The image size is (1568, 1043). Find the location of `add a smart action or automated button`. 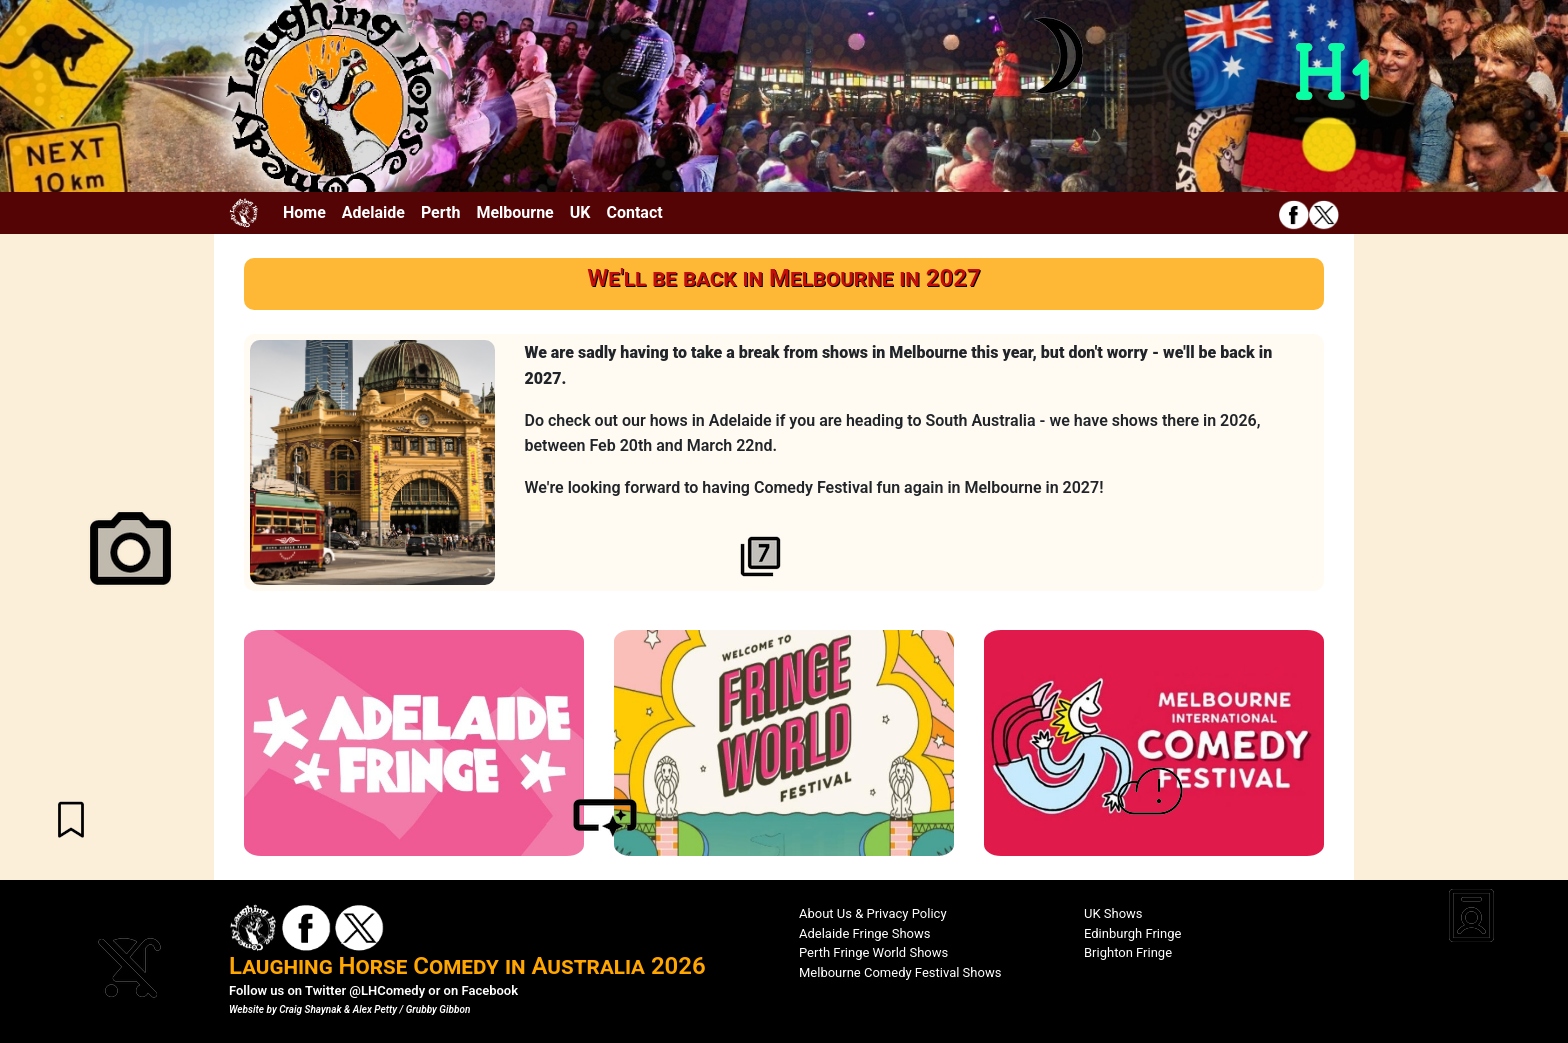

add a smart action or automated button is located at coordinates (605, 815).